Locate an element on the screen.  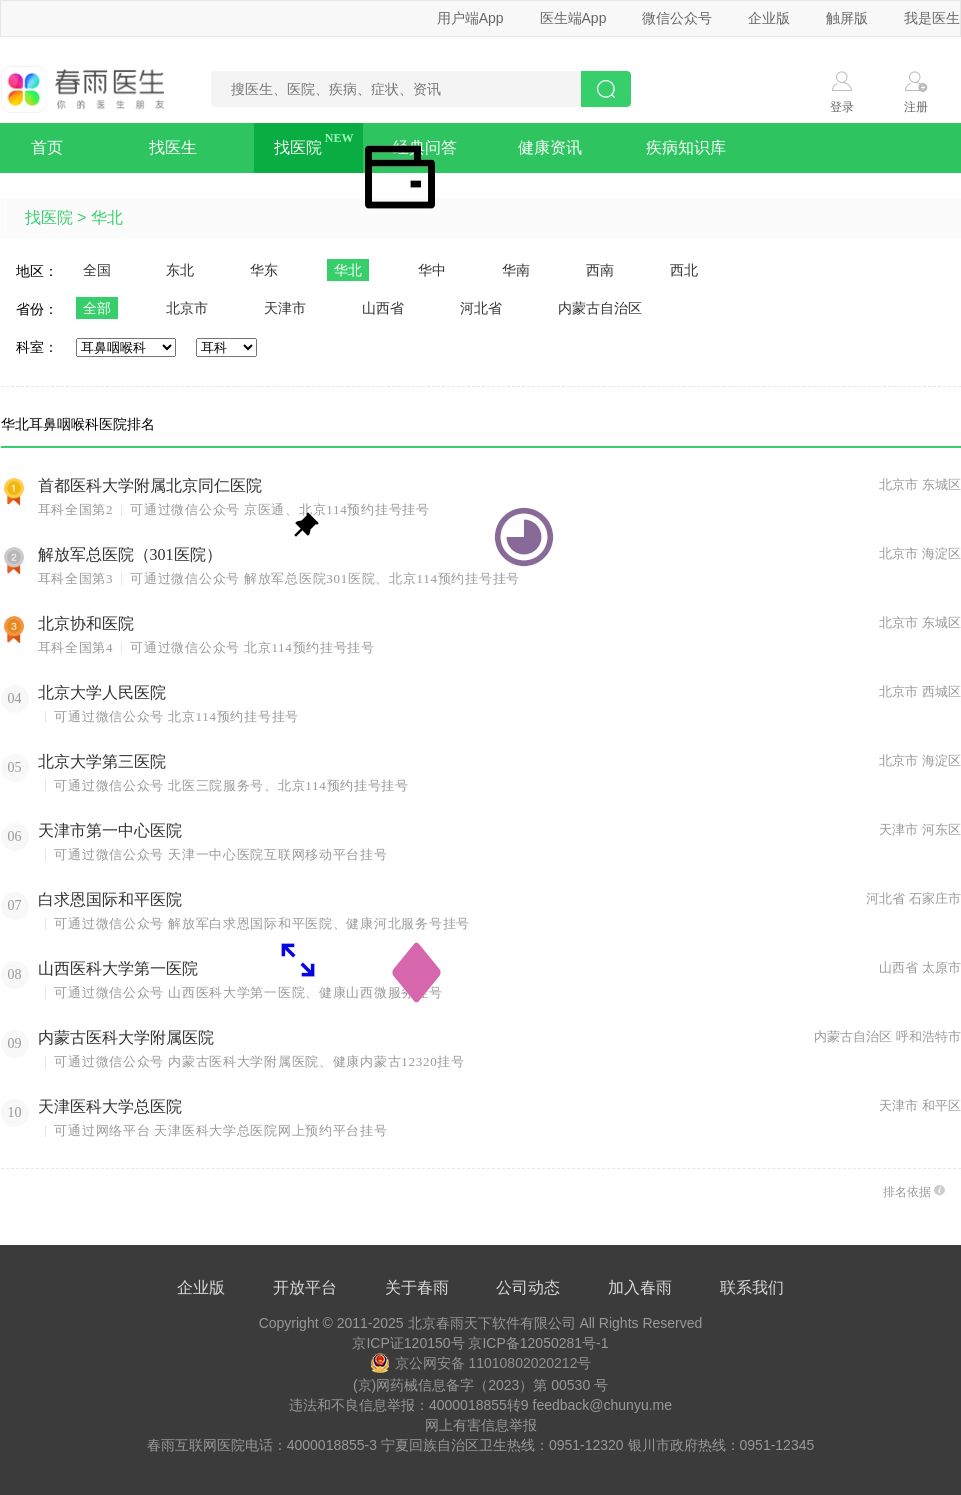
pin an item to keep it visible is located at coordinates (305, 525).